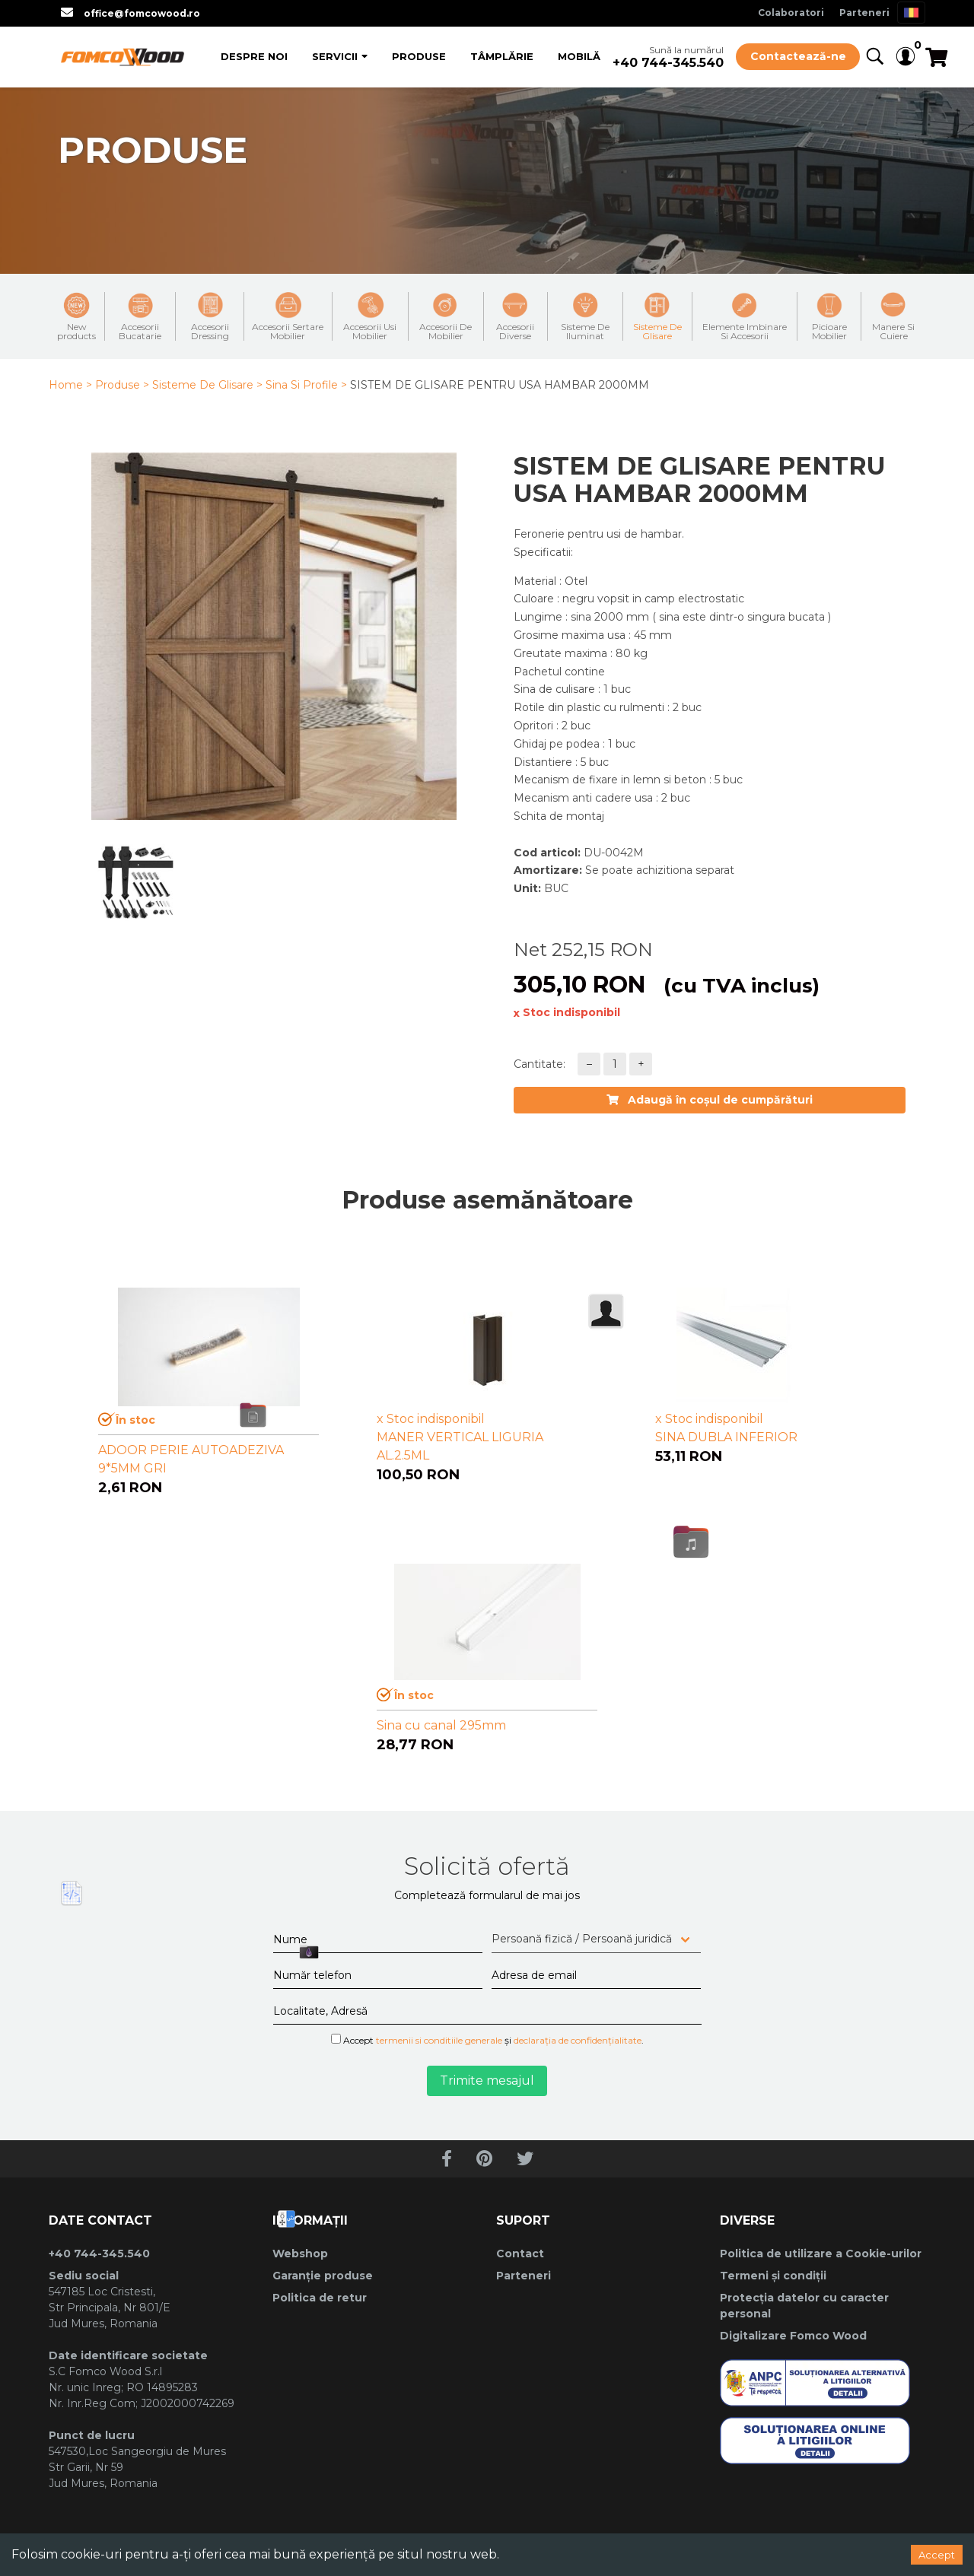  Describe the element at coordinates (584, 1289) in the screenshot. I see `indicates user-generated content in the library` at that location.